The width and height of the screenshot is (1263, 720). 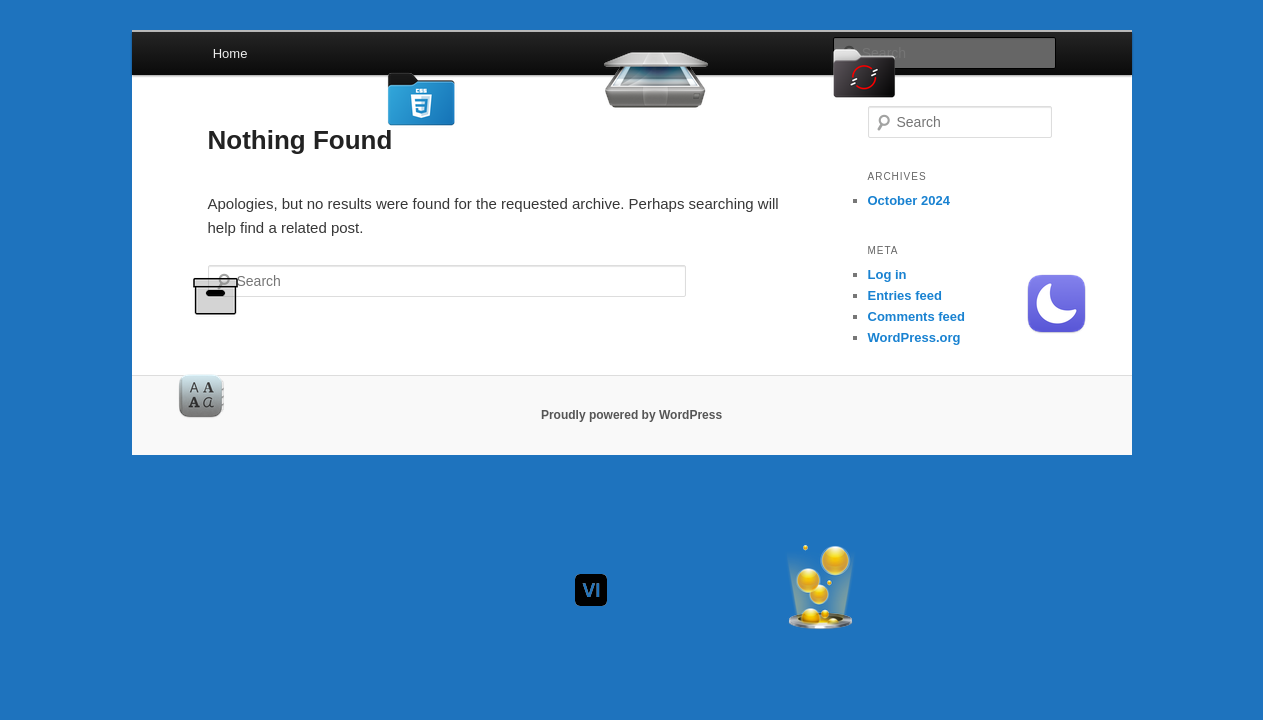 I want to click on access particle emitter effects library in iMovie, so click(x=820, y=585).